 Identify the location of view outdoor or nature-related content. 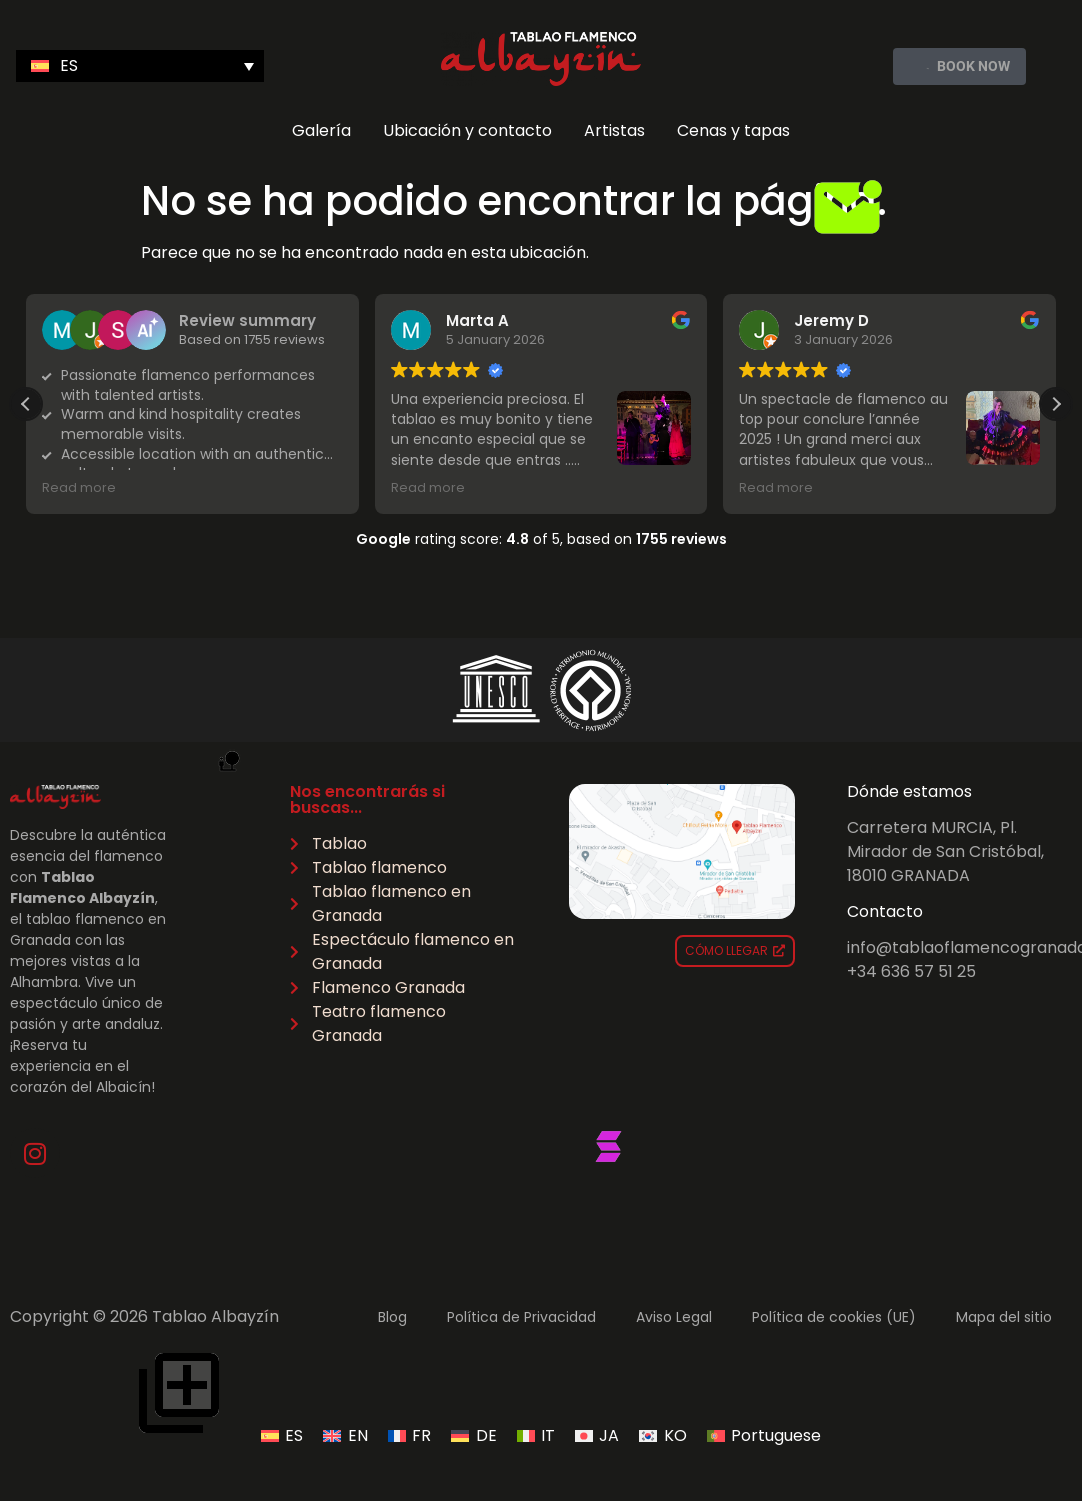
(229, 761).